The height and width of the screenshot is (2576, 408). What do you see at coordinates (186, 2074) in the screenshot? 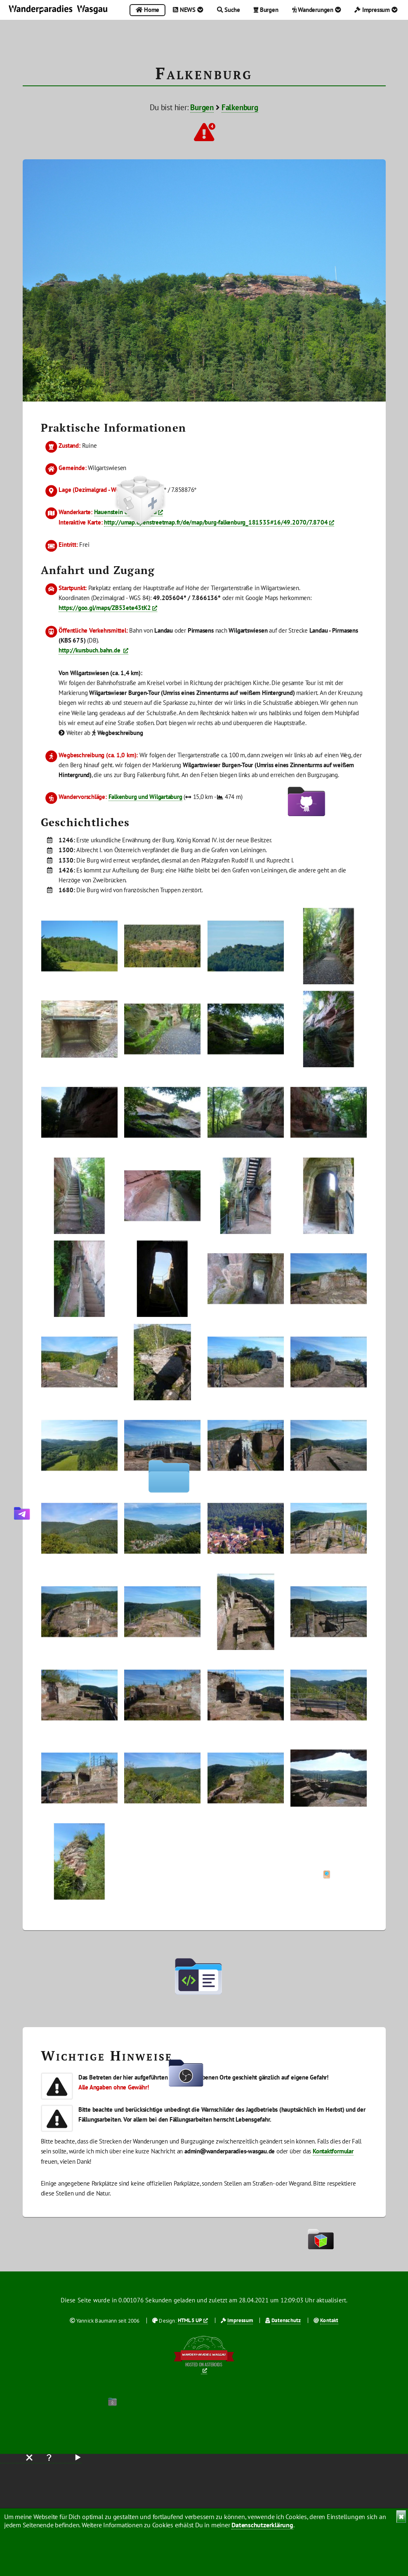
I see `open OBS Studio project files folder` at bounding box center [186, 2074].